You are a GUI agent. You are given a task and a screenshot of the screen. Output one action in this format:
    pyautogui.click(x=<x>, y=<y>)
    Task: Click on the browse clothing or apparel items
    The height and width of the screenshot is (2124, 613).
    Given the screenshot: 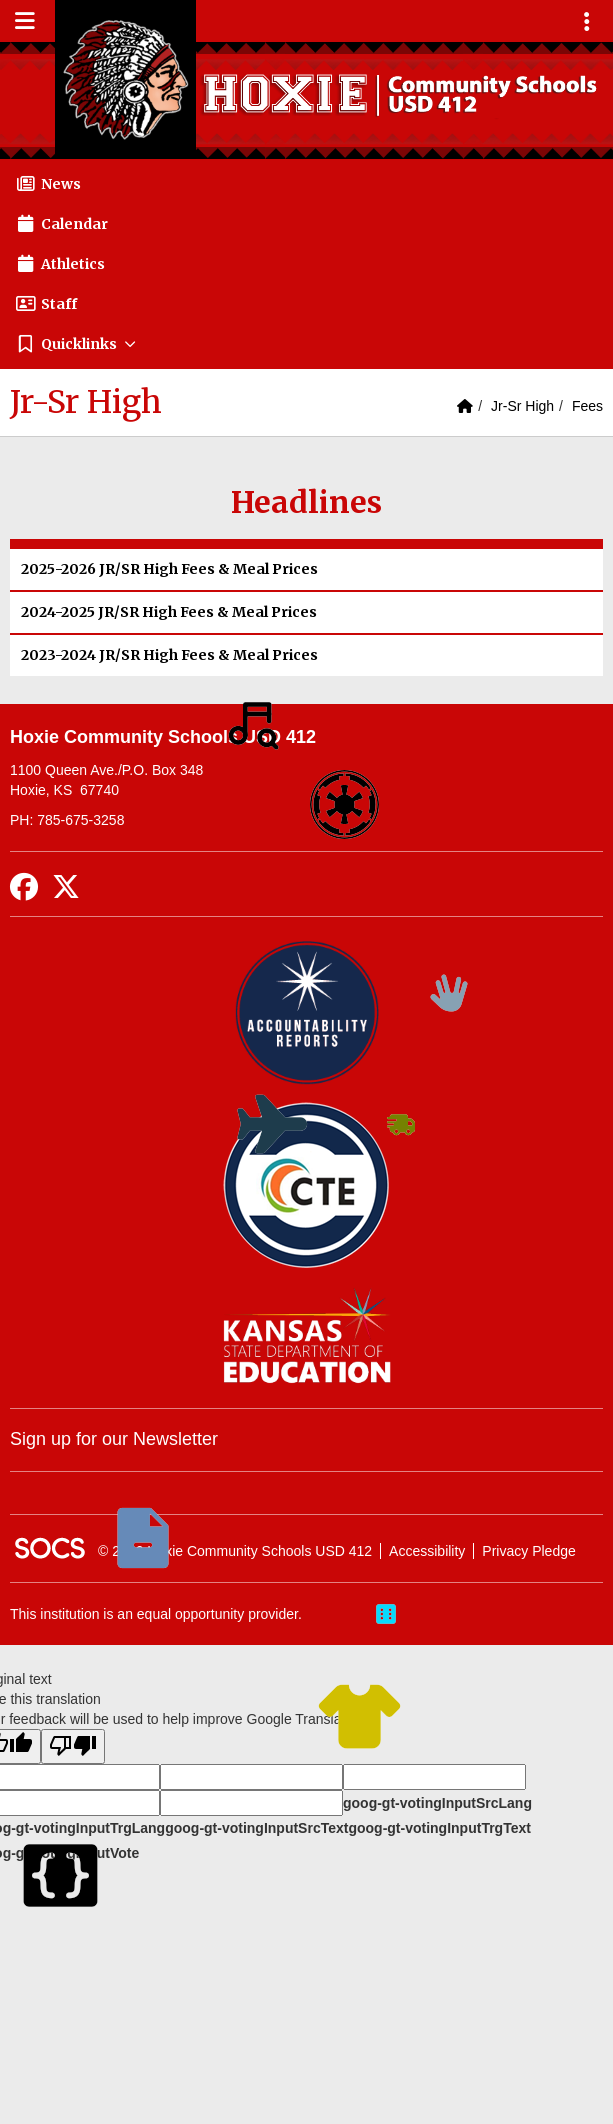 What is the action you would take?
    pyautogui.click(x=359, y=1714)
    